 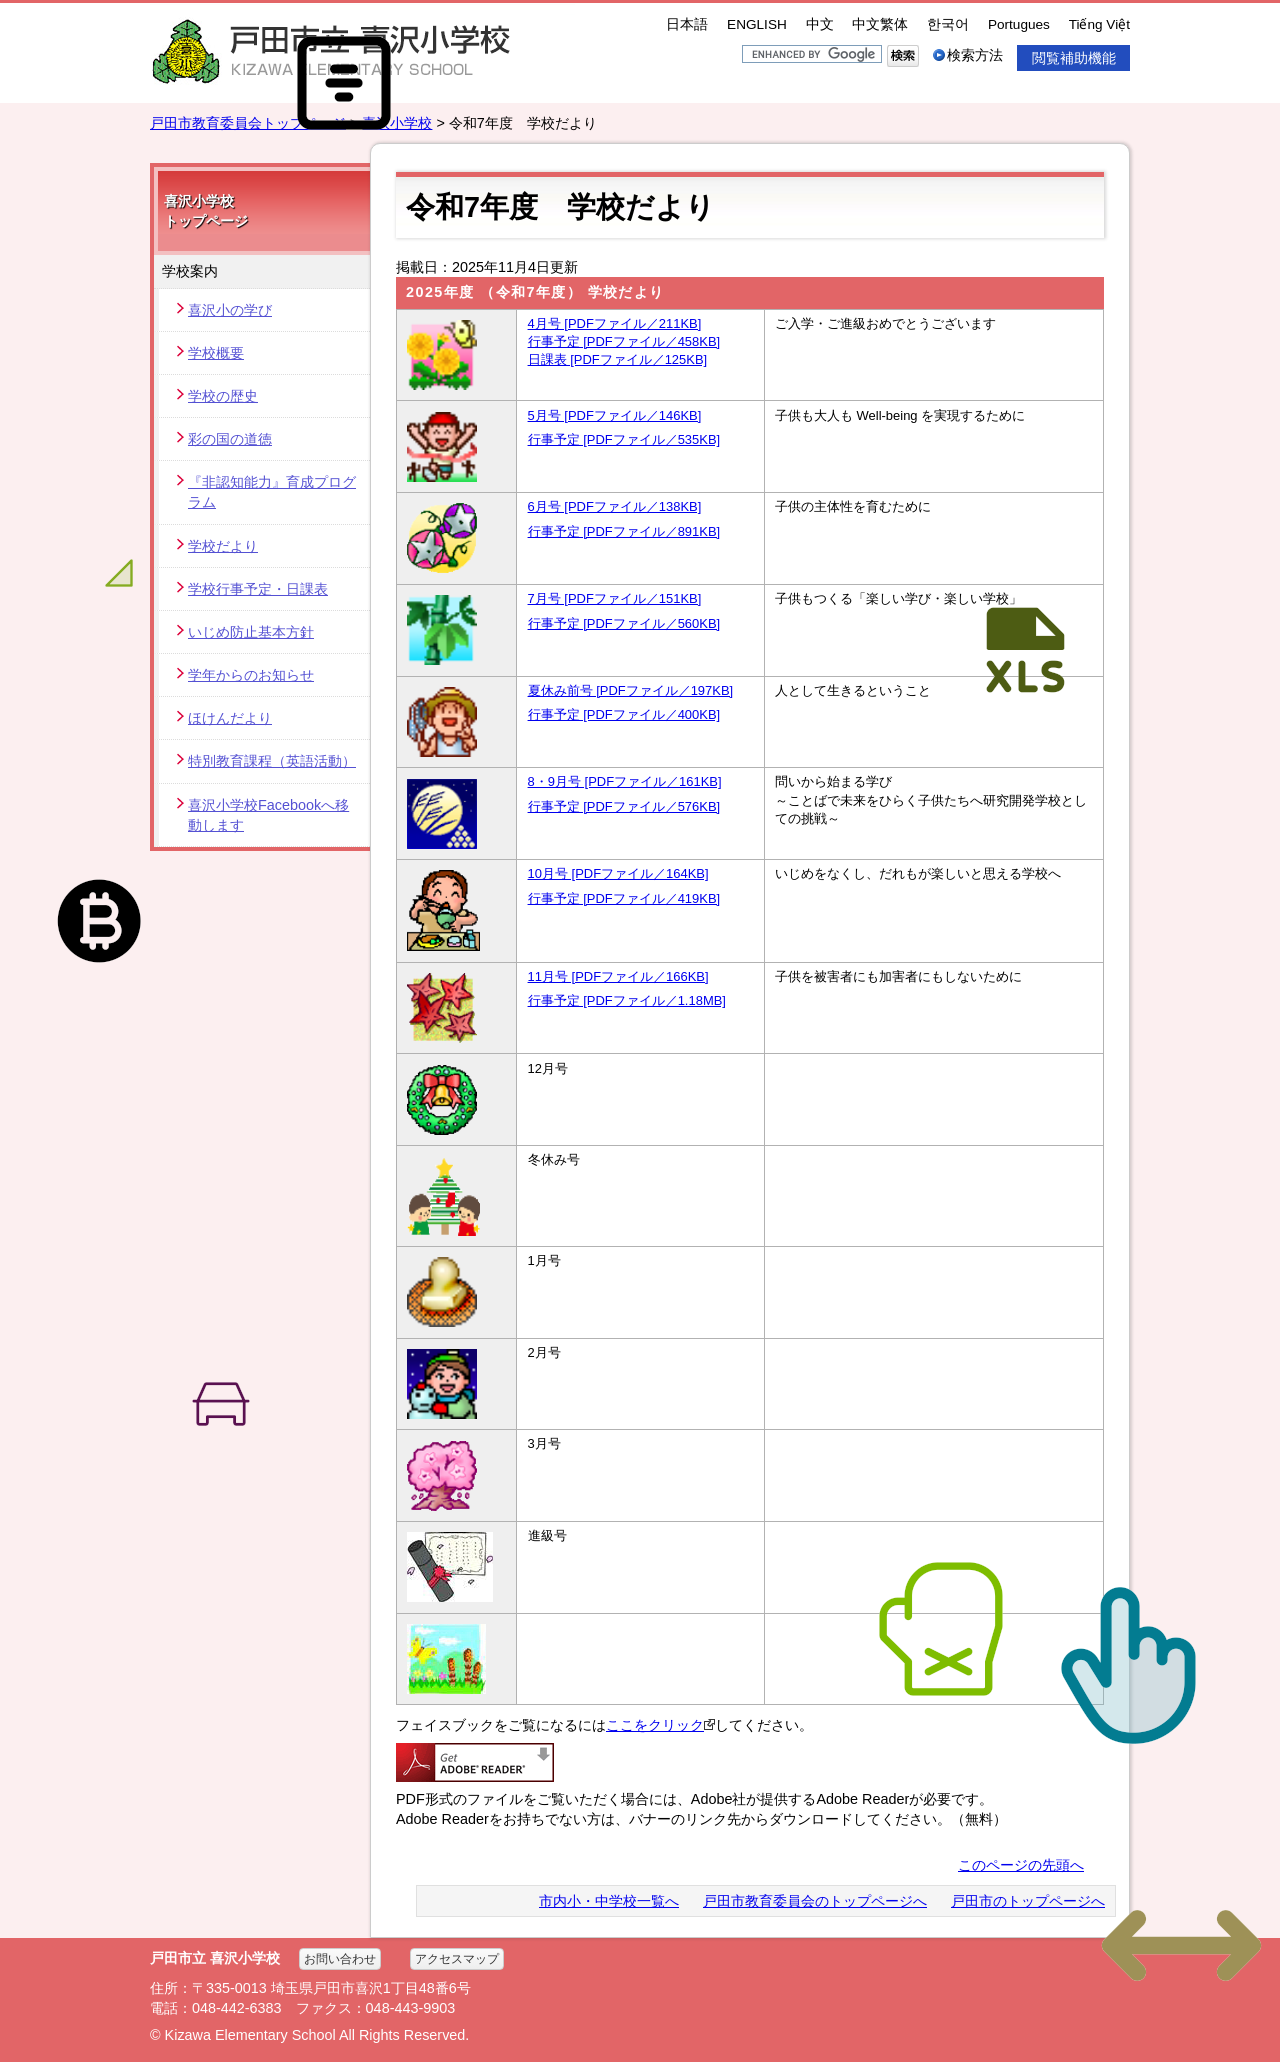 I want to click on center align content horizontally and vertically, so click(x=344, y=83).